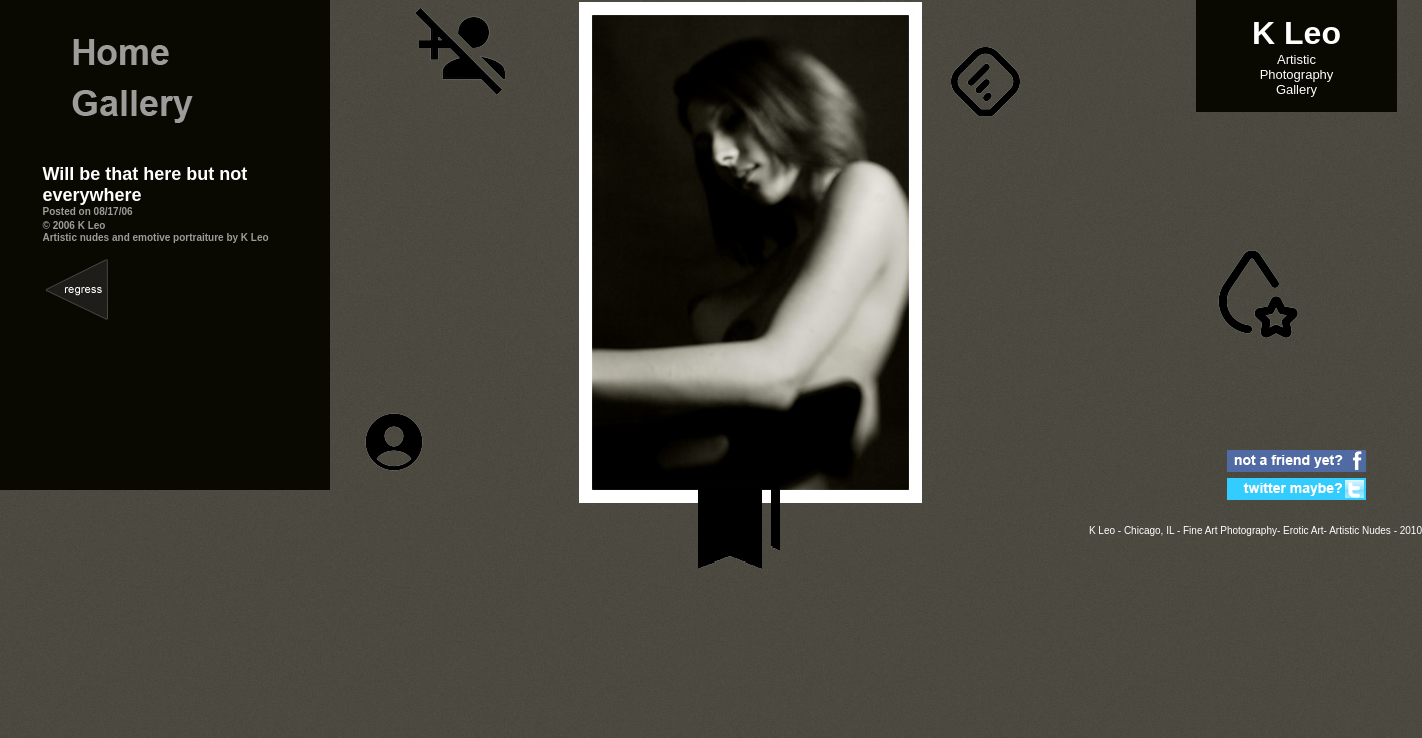 The height and width of the screenshot is (738, 1422). I want to click on mark a water or hydration entry as favorite, so click(1252, 292).